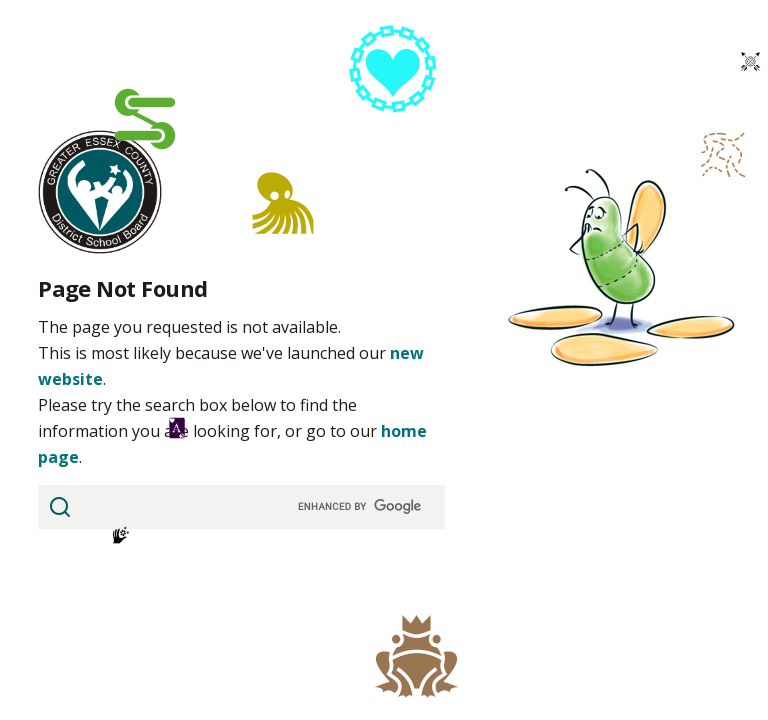 This screenshot has height=720, width=768. I want to click on play a card game or solitaire, so click(177, 428).